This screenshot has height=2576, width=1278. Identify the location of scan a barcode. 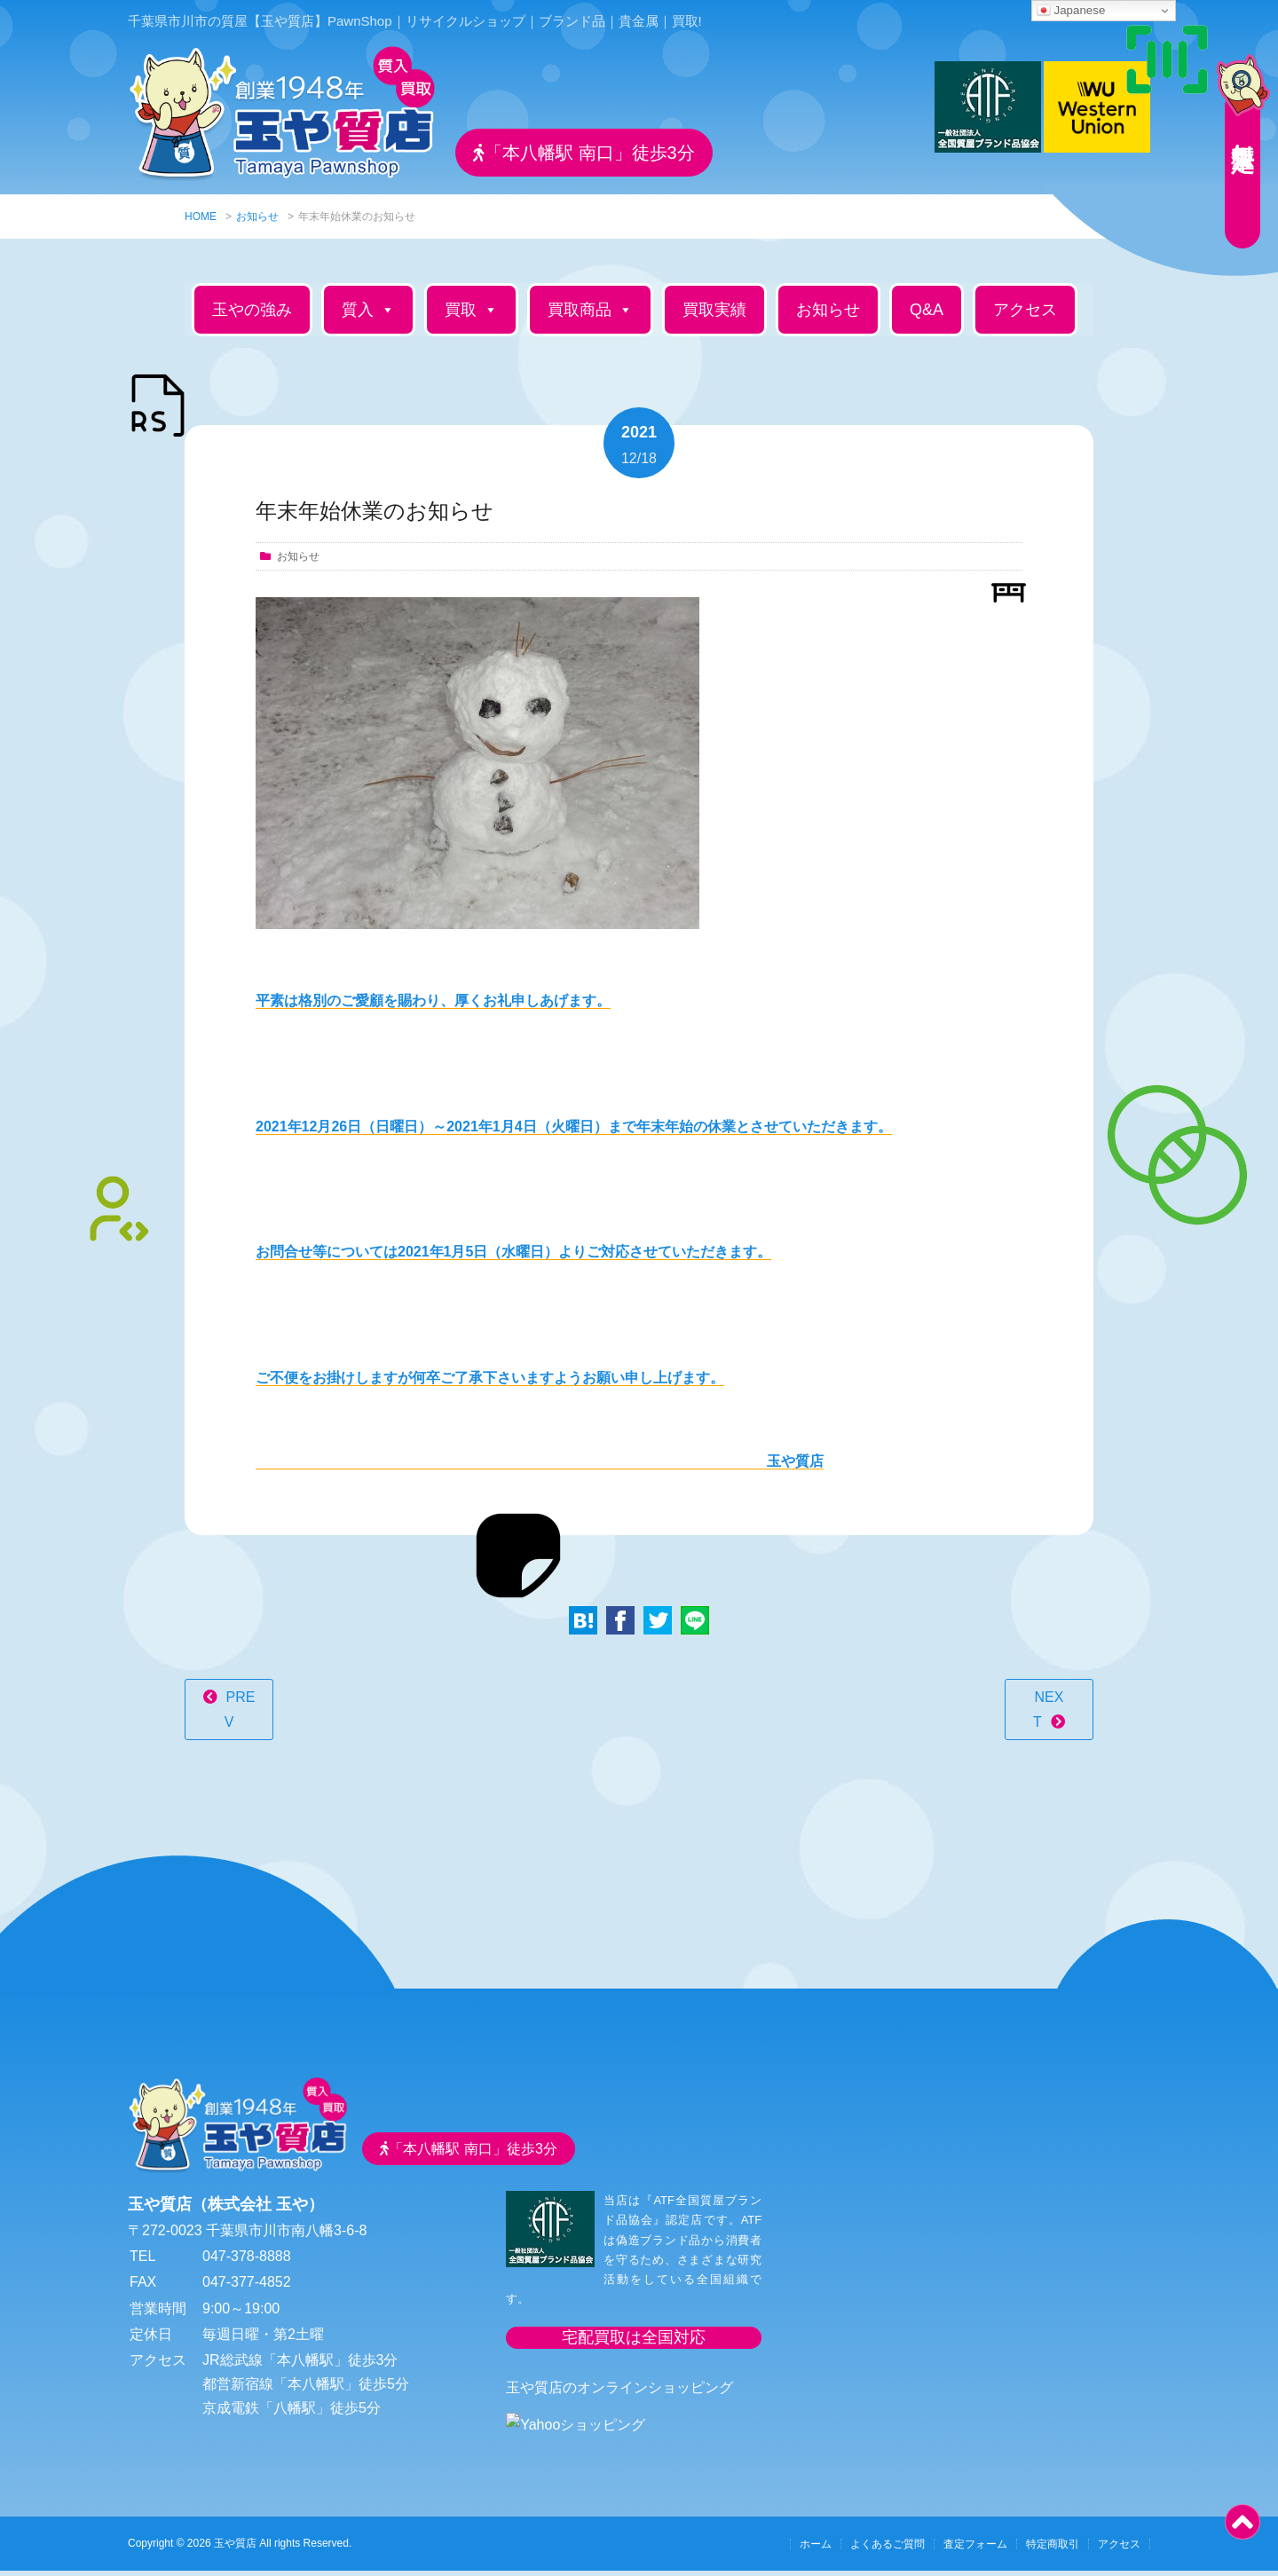
(1167, 59).